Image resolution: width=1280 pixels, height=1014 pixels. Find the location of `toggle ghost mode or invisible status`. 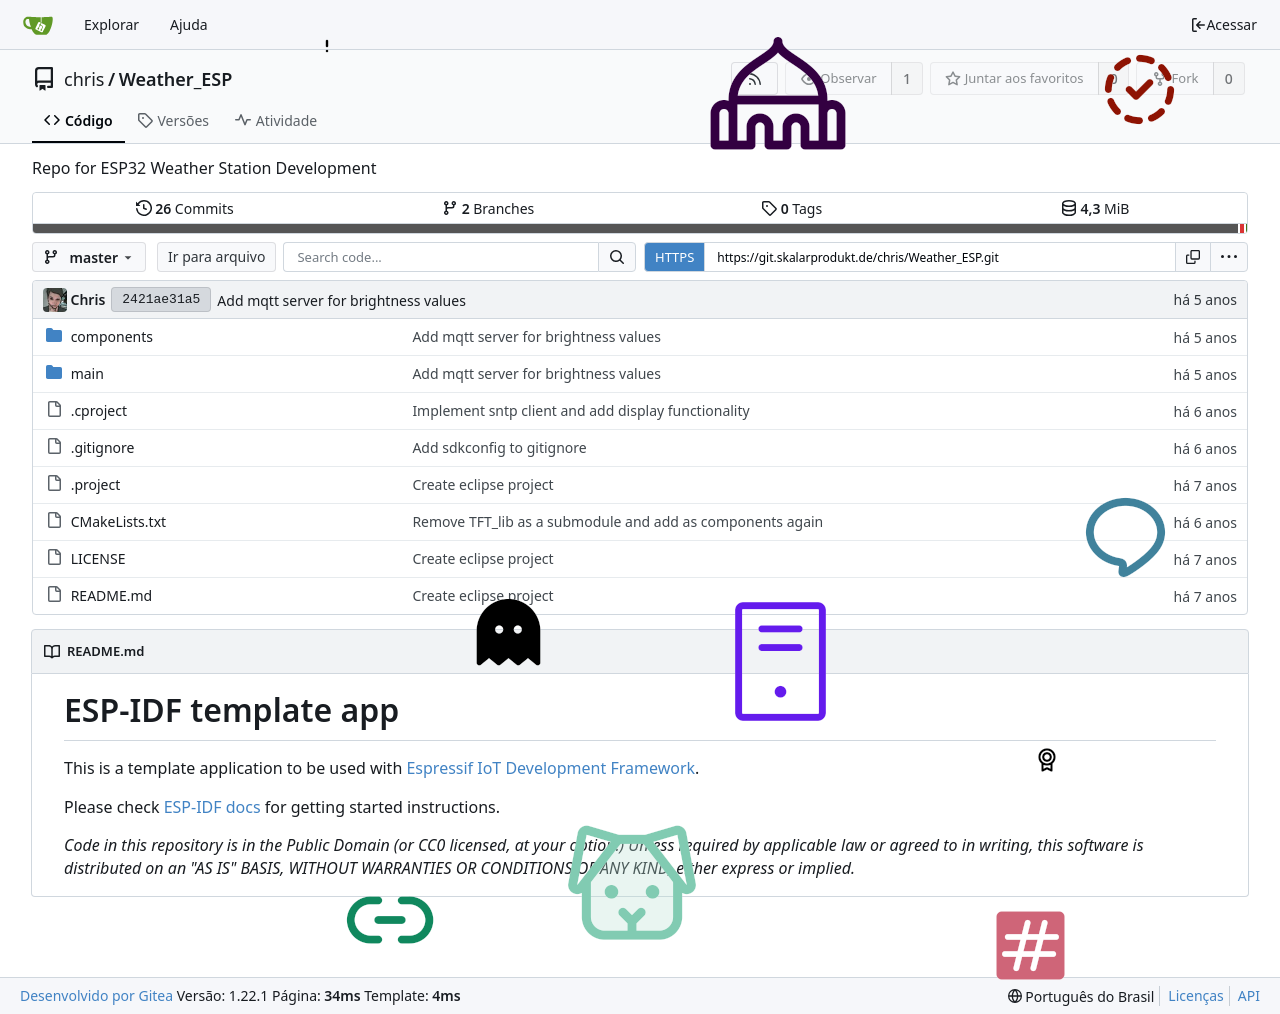

toggle ghost mode or invisible status is located at coordinates (508, 633).